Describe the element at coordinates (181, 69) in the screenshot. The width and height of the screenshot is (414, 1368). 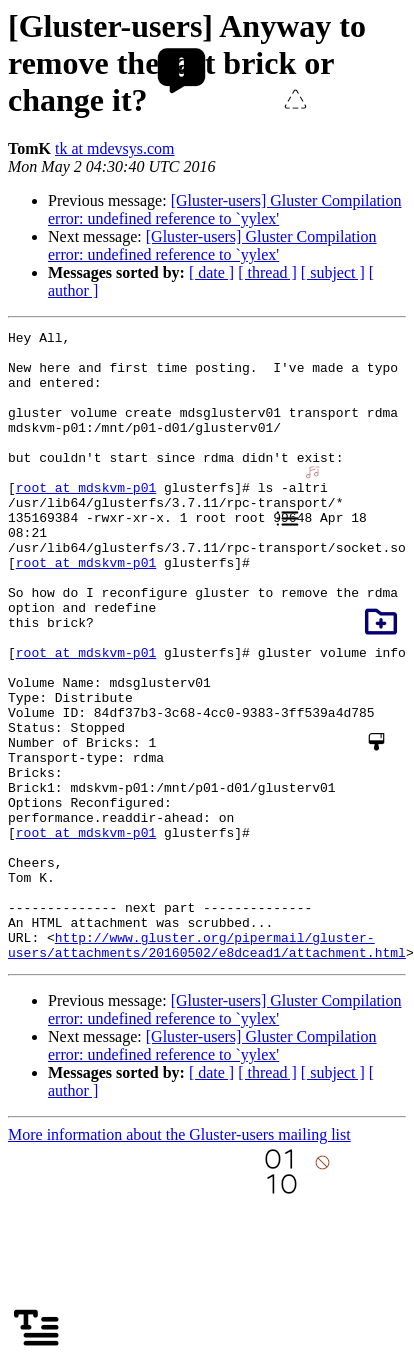
I see `report a message or conversation` at that location.